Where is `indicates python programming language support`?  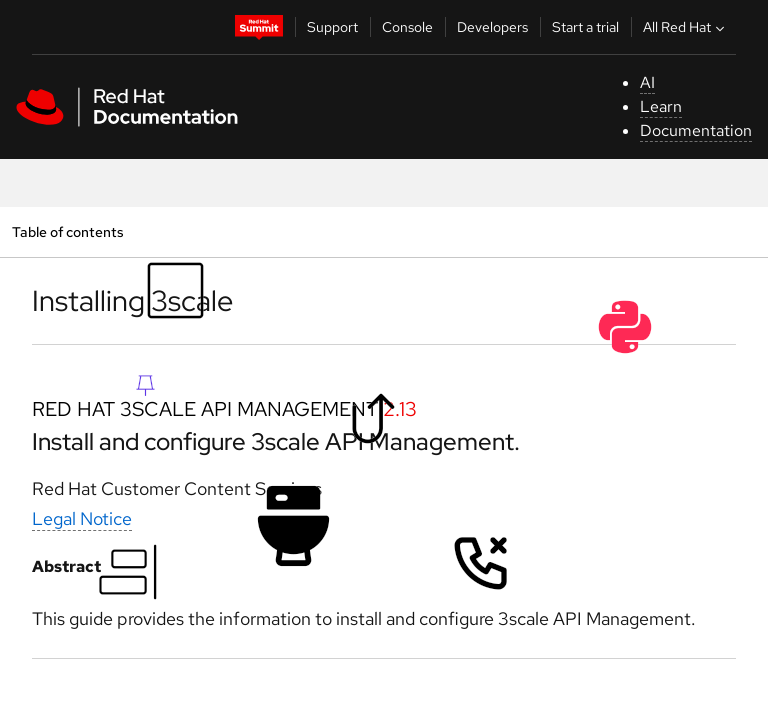 indicates python programming language support is located at coordinates (625, 327).